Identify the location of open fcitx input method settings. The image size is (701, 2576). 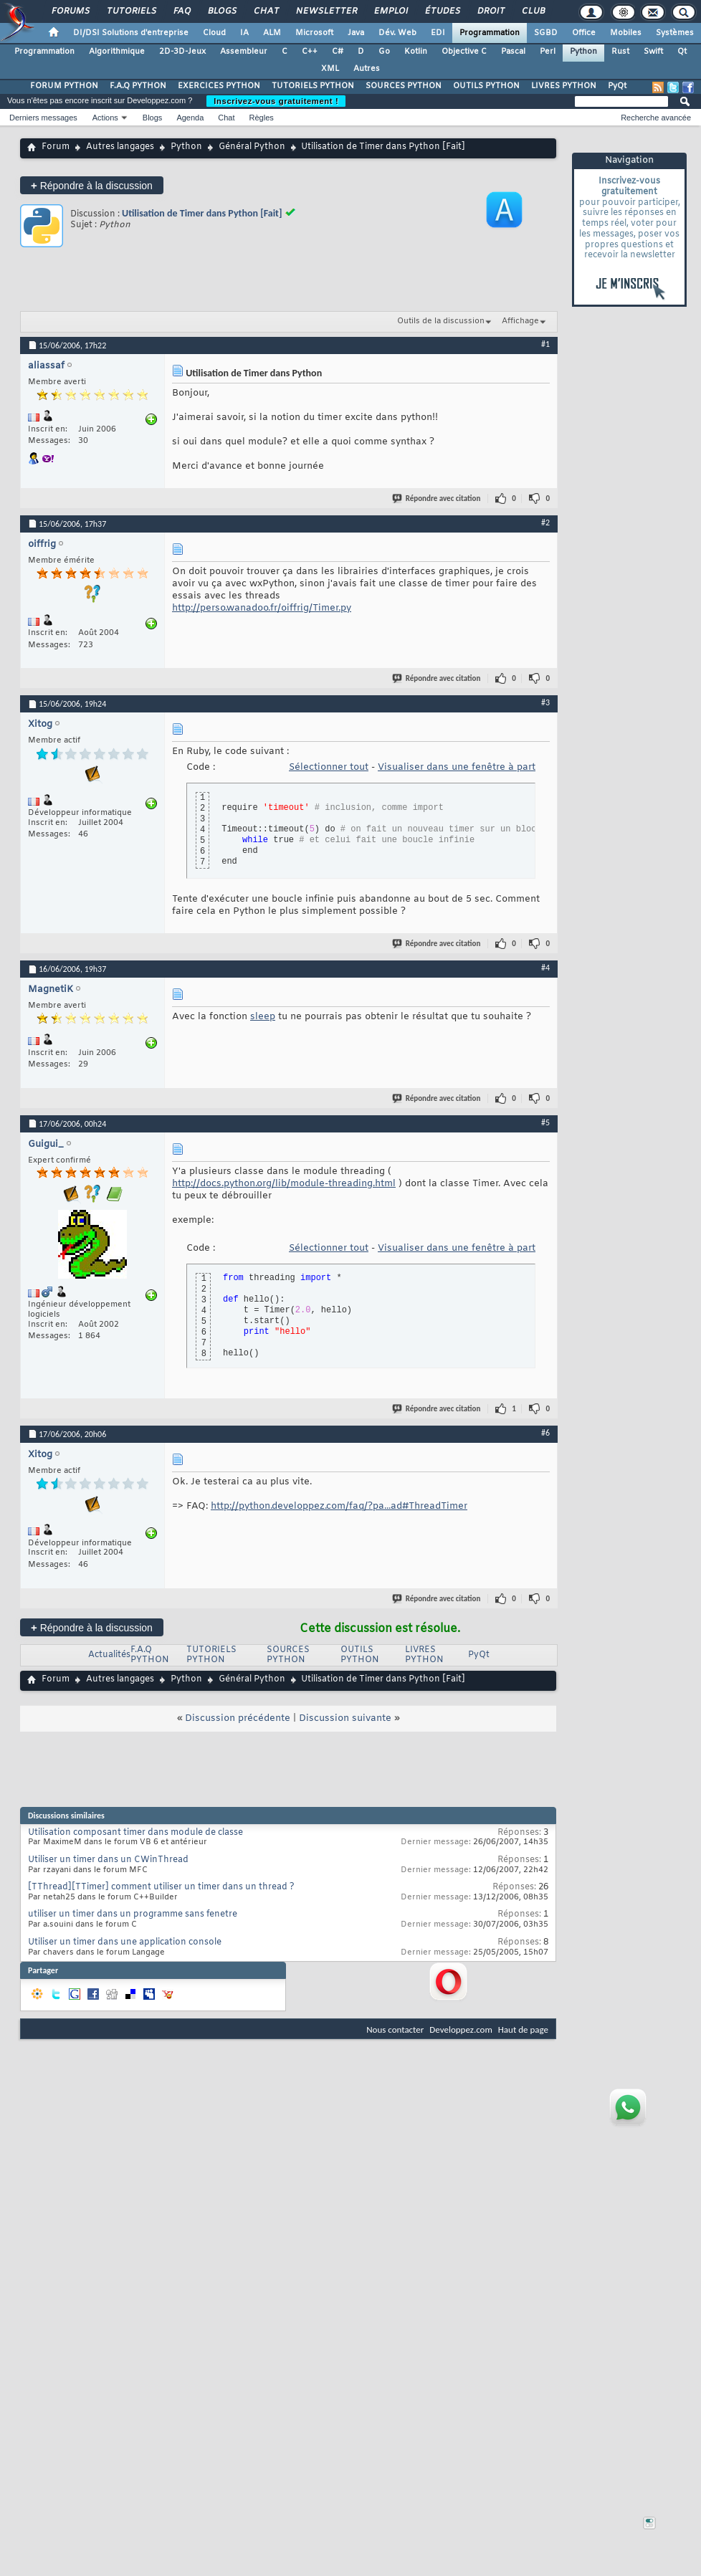
(504, 209).